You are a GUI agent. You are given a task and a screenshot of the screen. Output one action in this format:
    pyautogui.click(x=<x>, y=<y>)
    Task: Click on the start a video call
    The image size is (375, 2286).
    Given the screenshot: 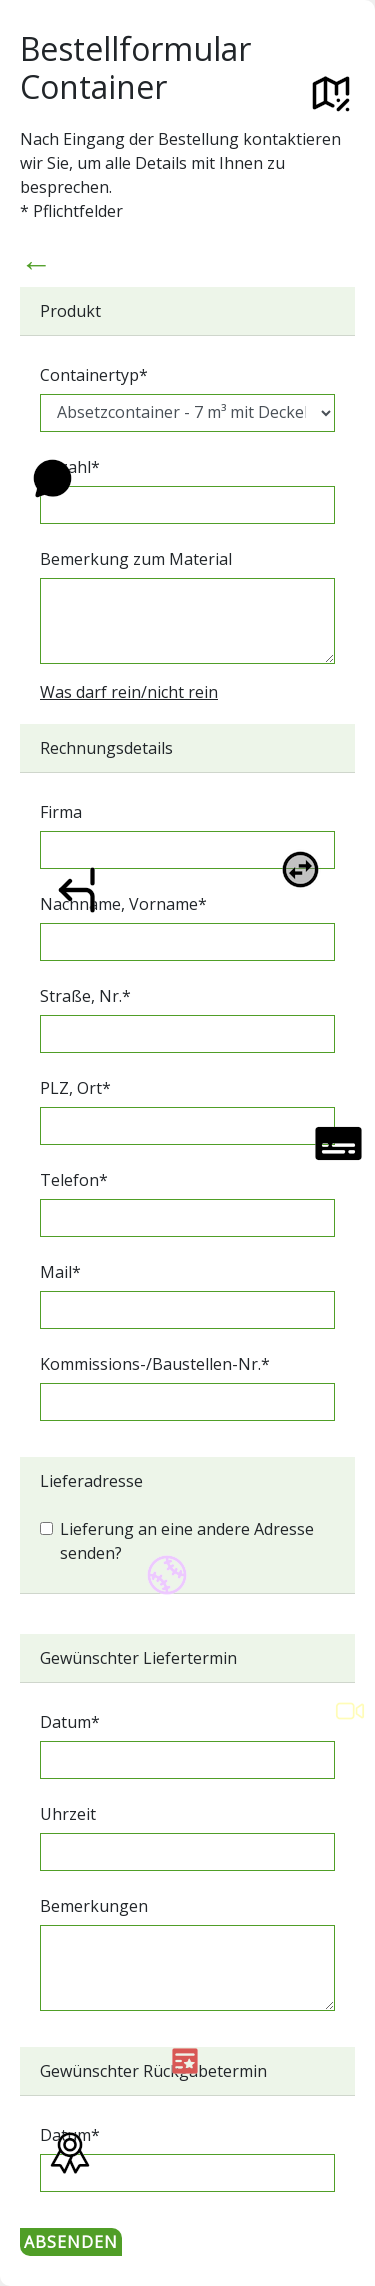 What is the action you would take?
    pyautogui.click(x=350, y=1711)
    